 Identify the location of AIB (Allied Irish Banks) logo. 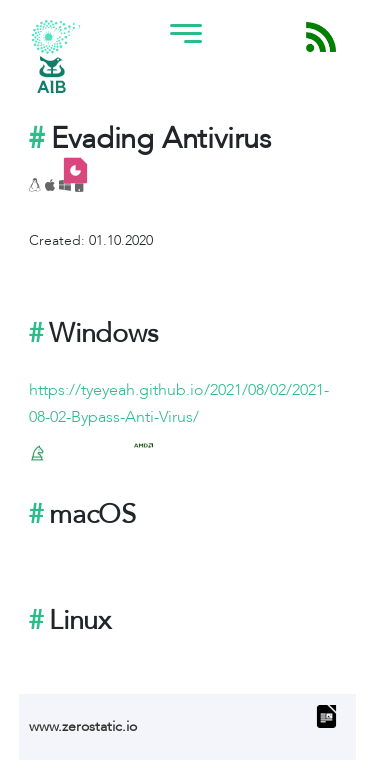
(51, 74).